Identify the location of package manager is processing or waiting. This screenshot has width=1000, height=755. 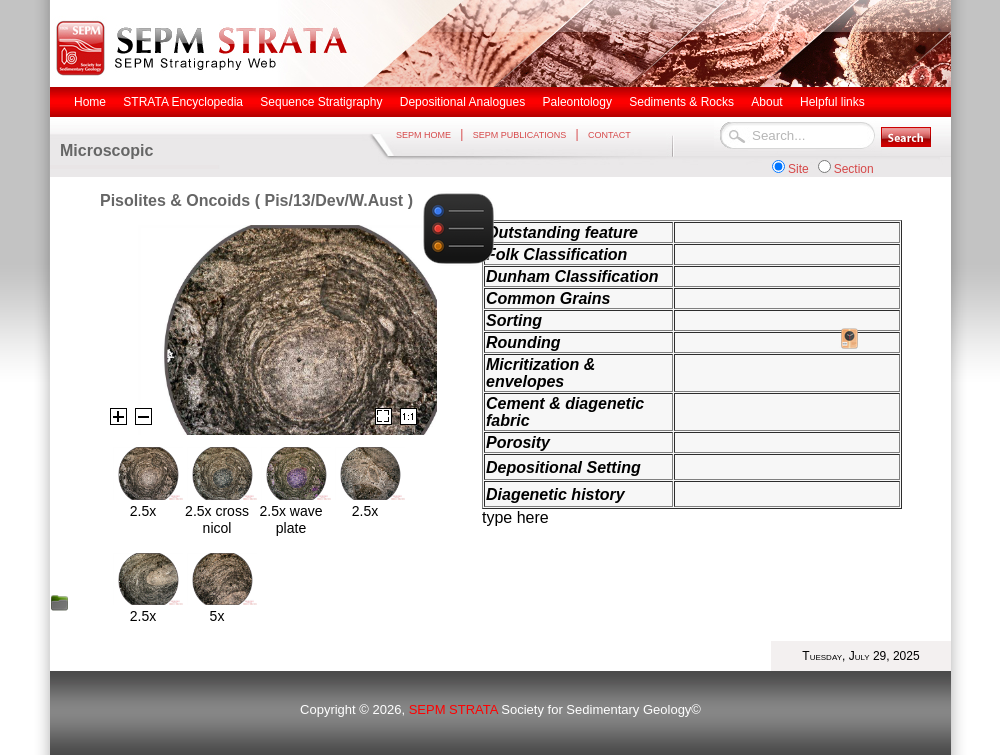
(849, 338).